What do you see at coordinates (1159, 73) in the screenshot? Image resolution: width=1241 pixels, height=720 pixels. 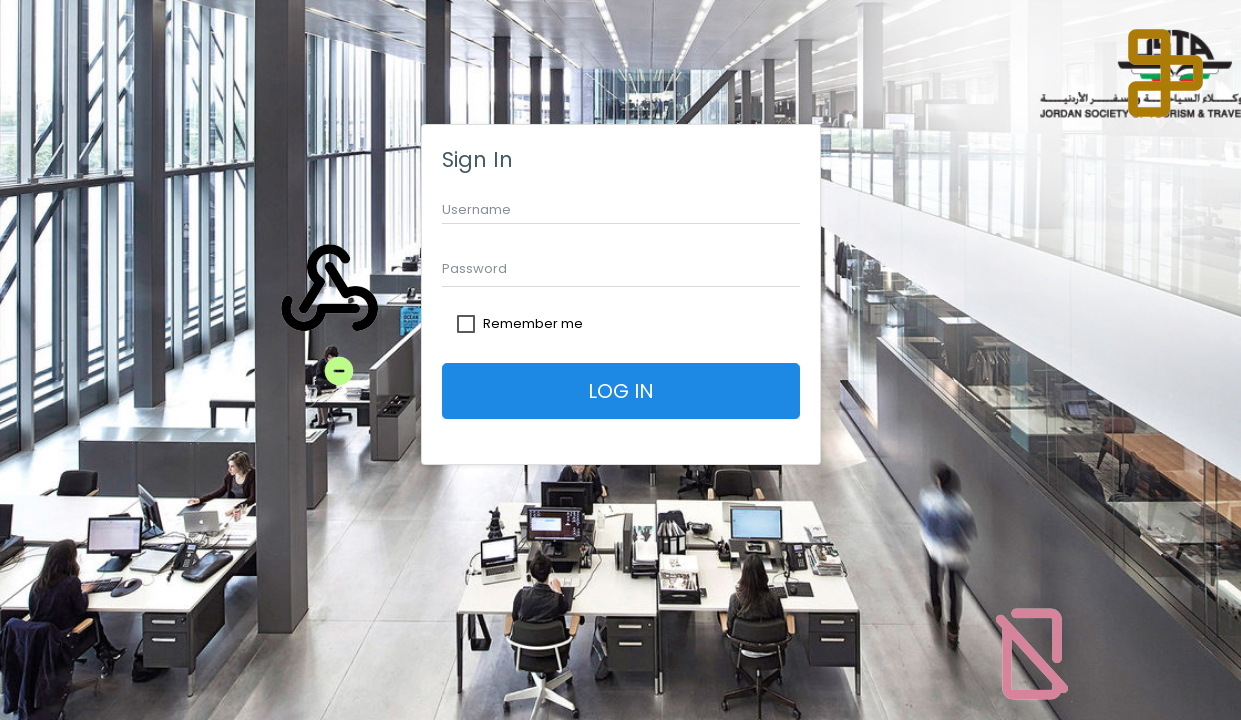 I see `open replit` at bounding box center [1159, 73].